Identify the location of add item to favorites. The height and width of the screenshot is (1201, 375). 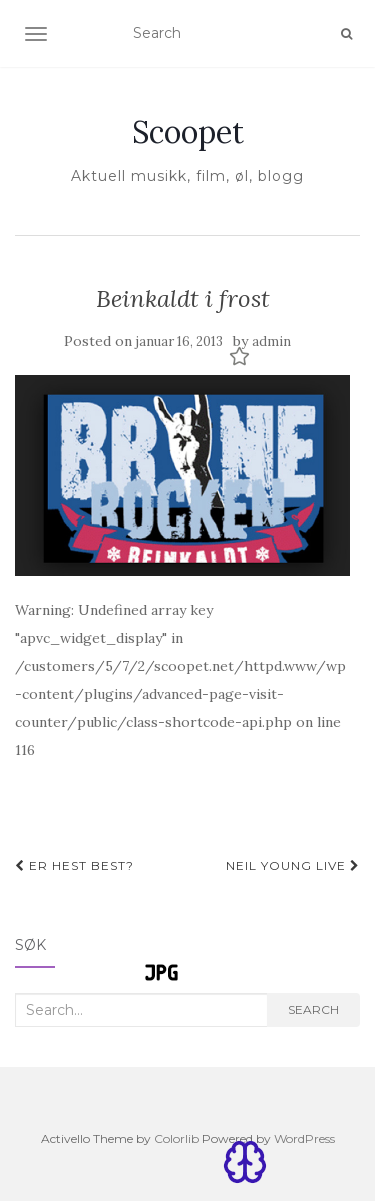
(239, 356).